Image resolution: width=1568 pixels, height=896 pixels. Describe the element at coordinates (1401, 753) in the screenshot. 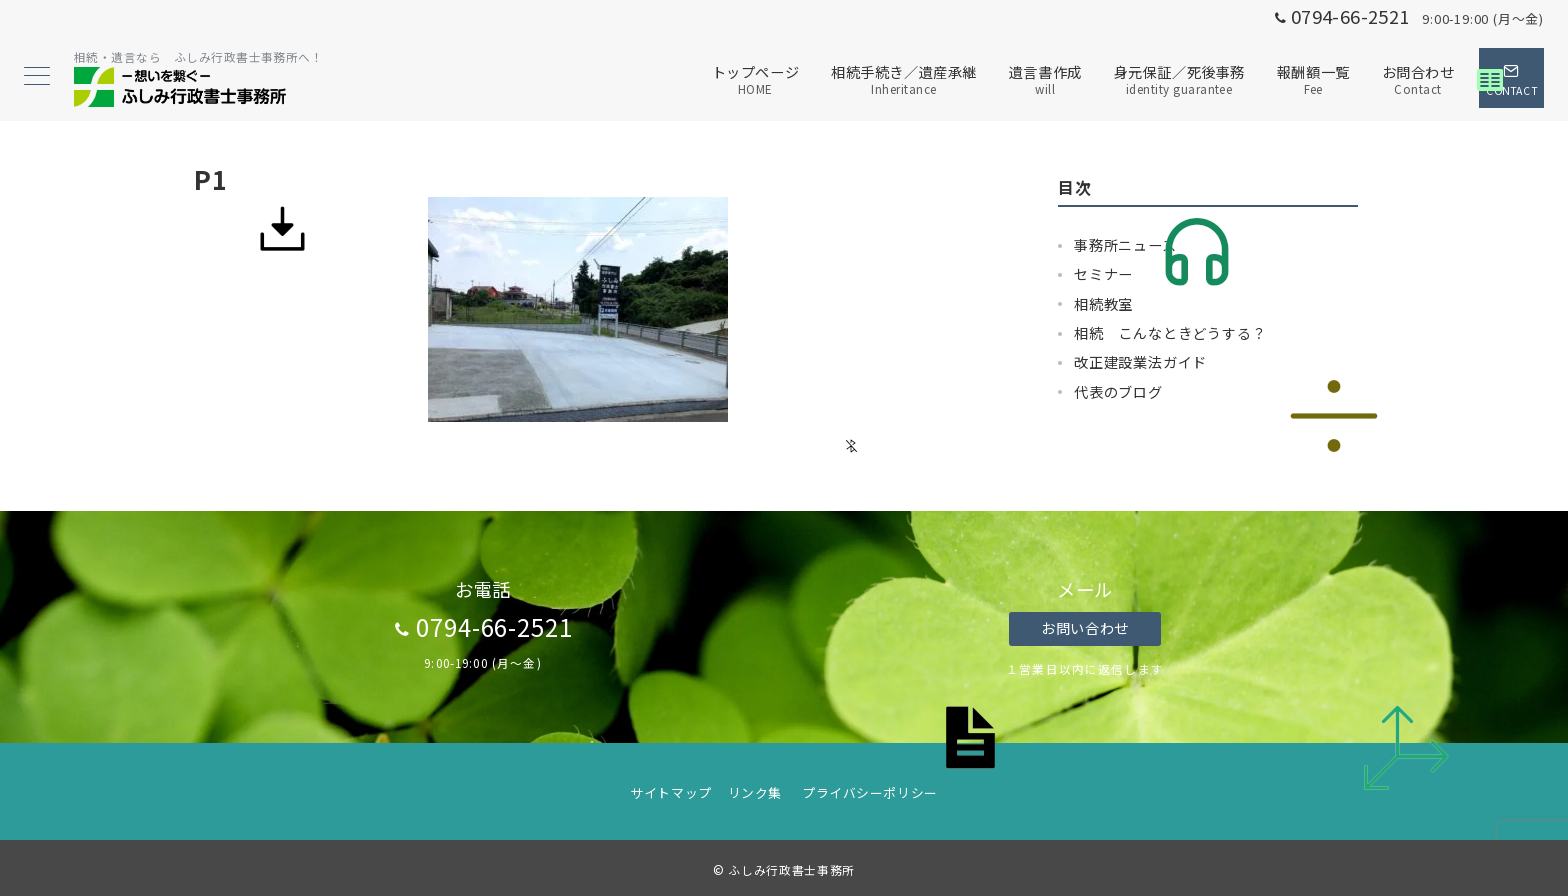

I see `3D vector or axis visualization tool` at that location.